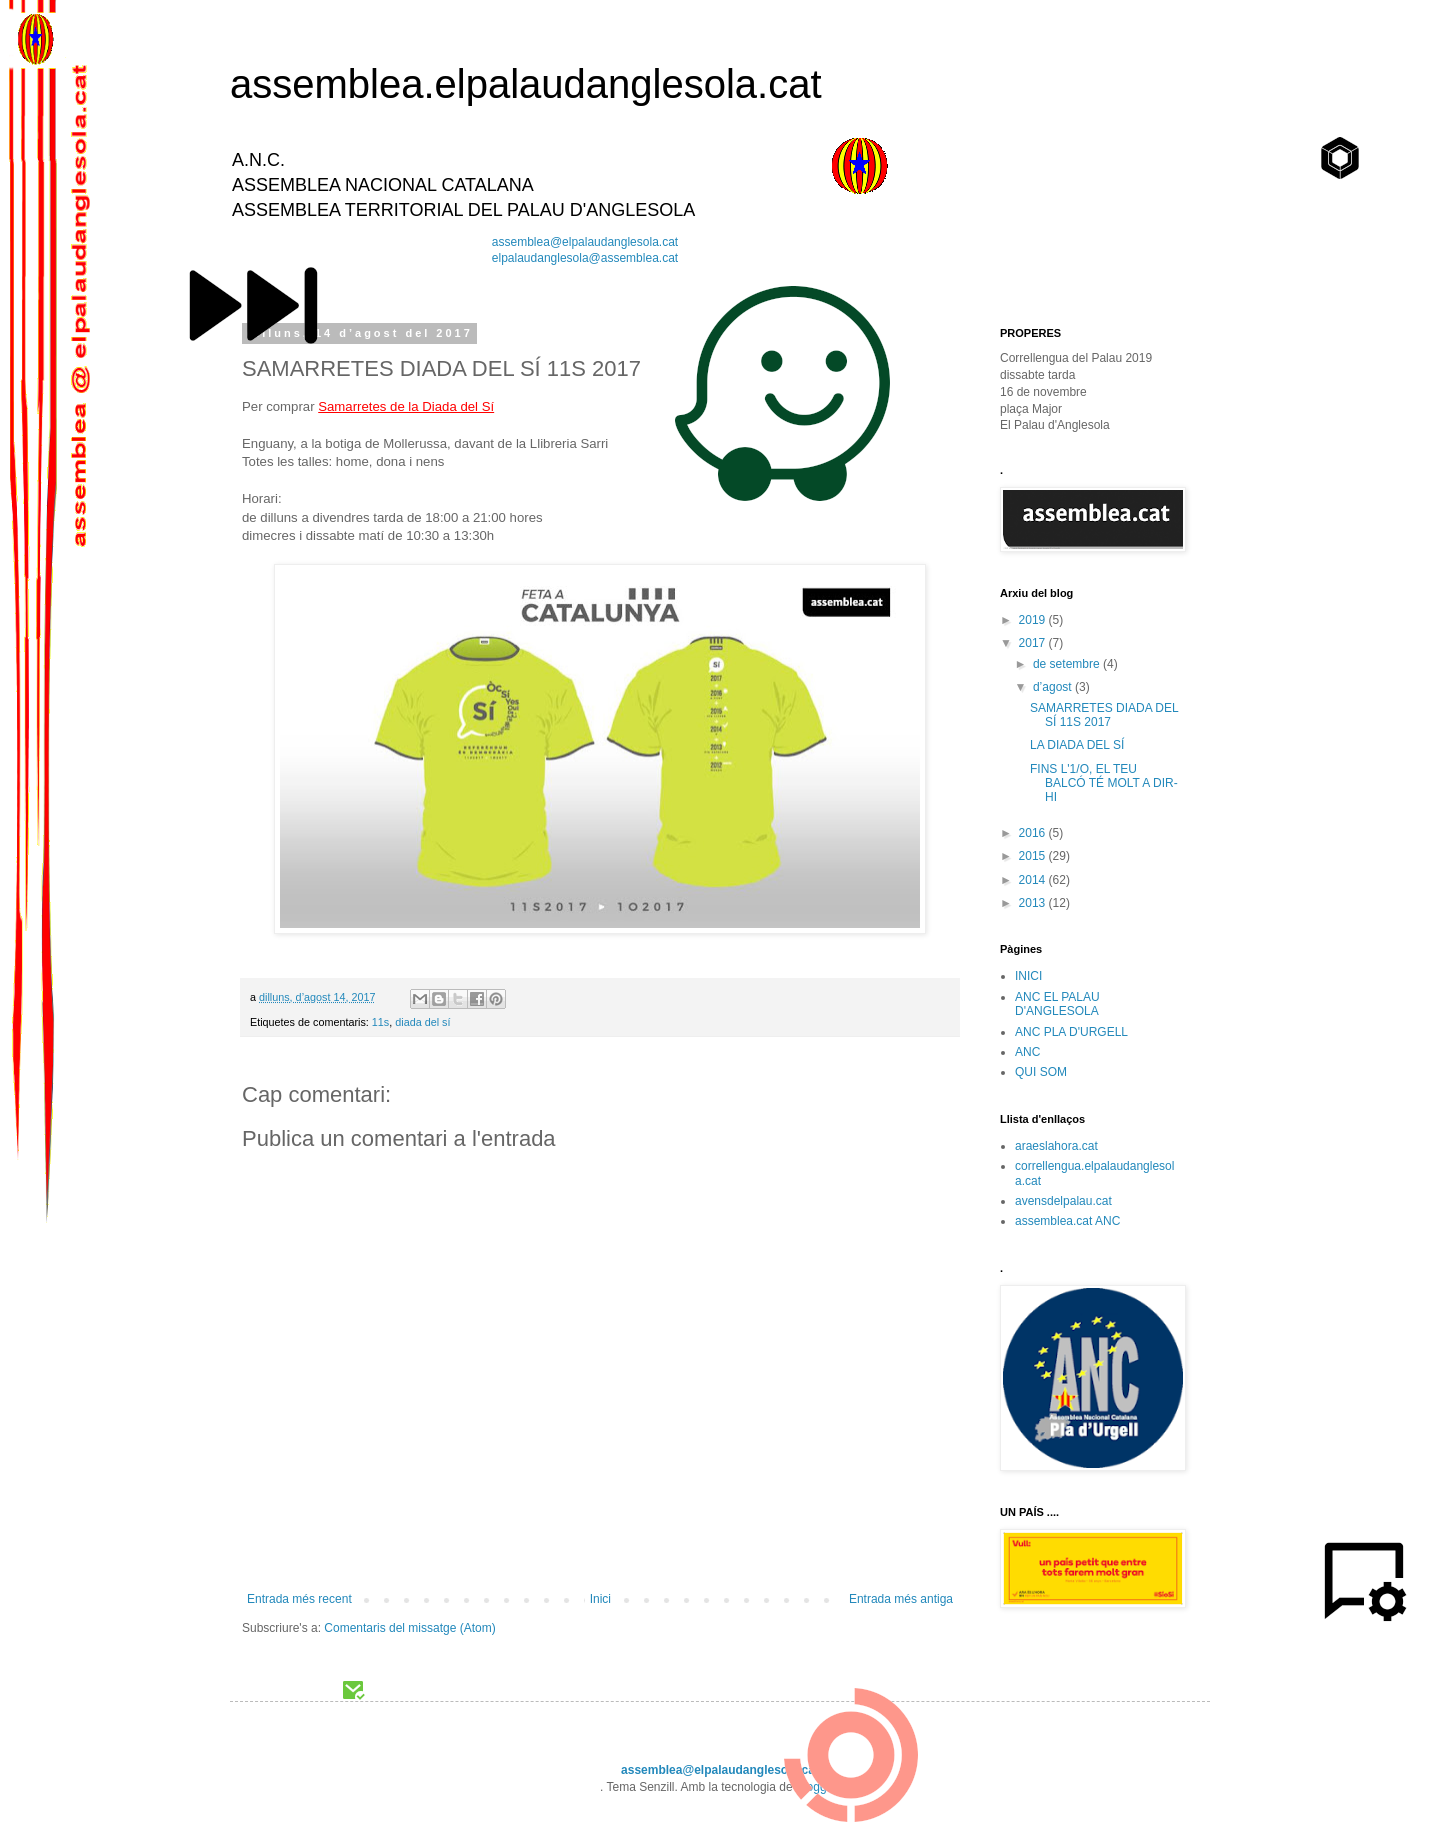 The width and height of the screenshot is (1440, 1835). What do you see at coordinates (1340, 158) in the screenshot?
I see `indicates the app uses Jetpack Compose` at bounding box center [1340, 158].